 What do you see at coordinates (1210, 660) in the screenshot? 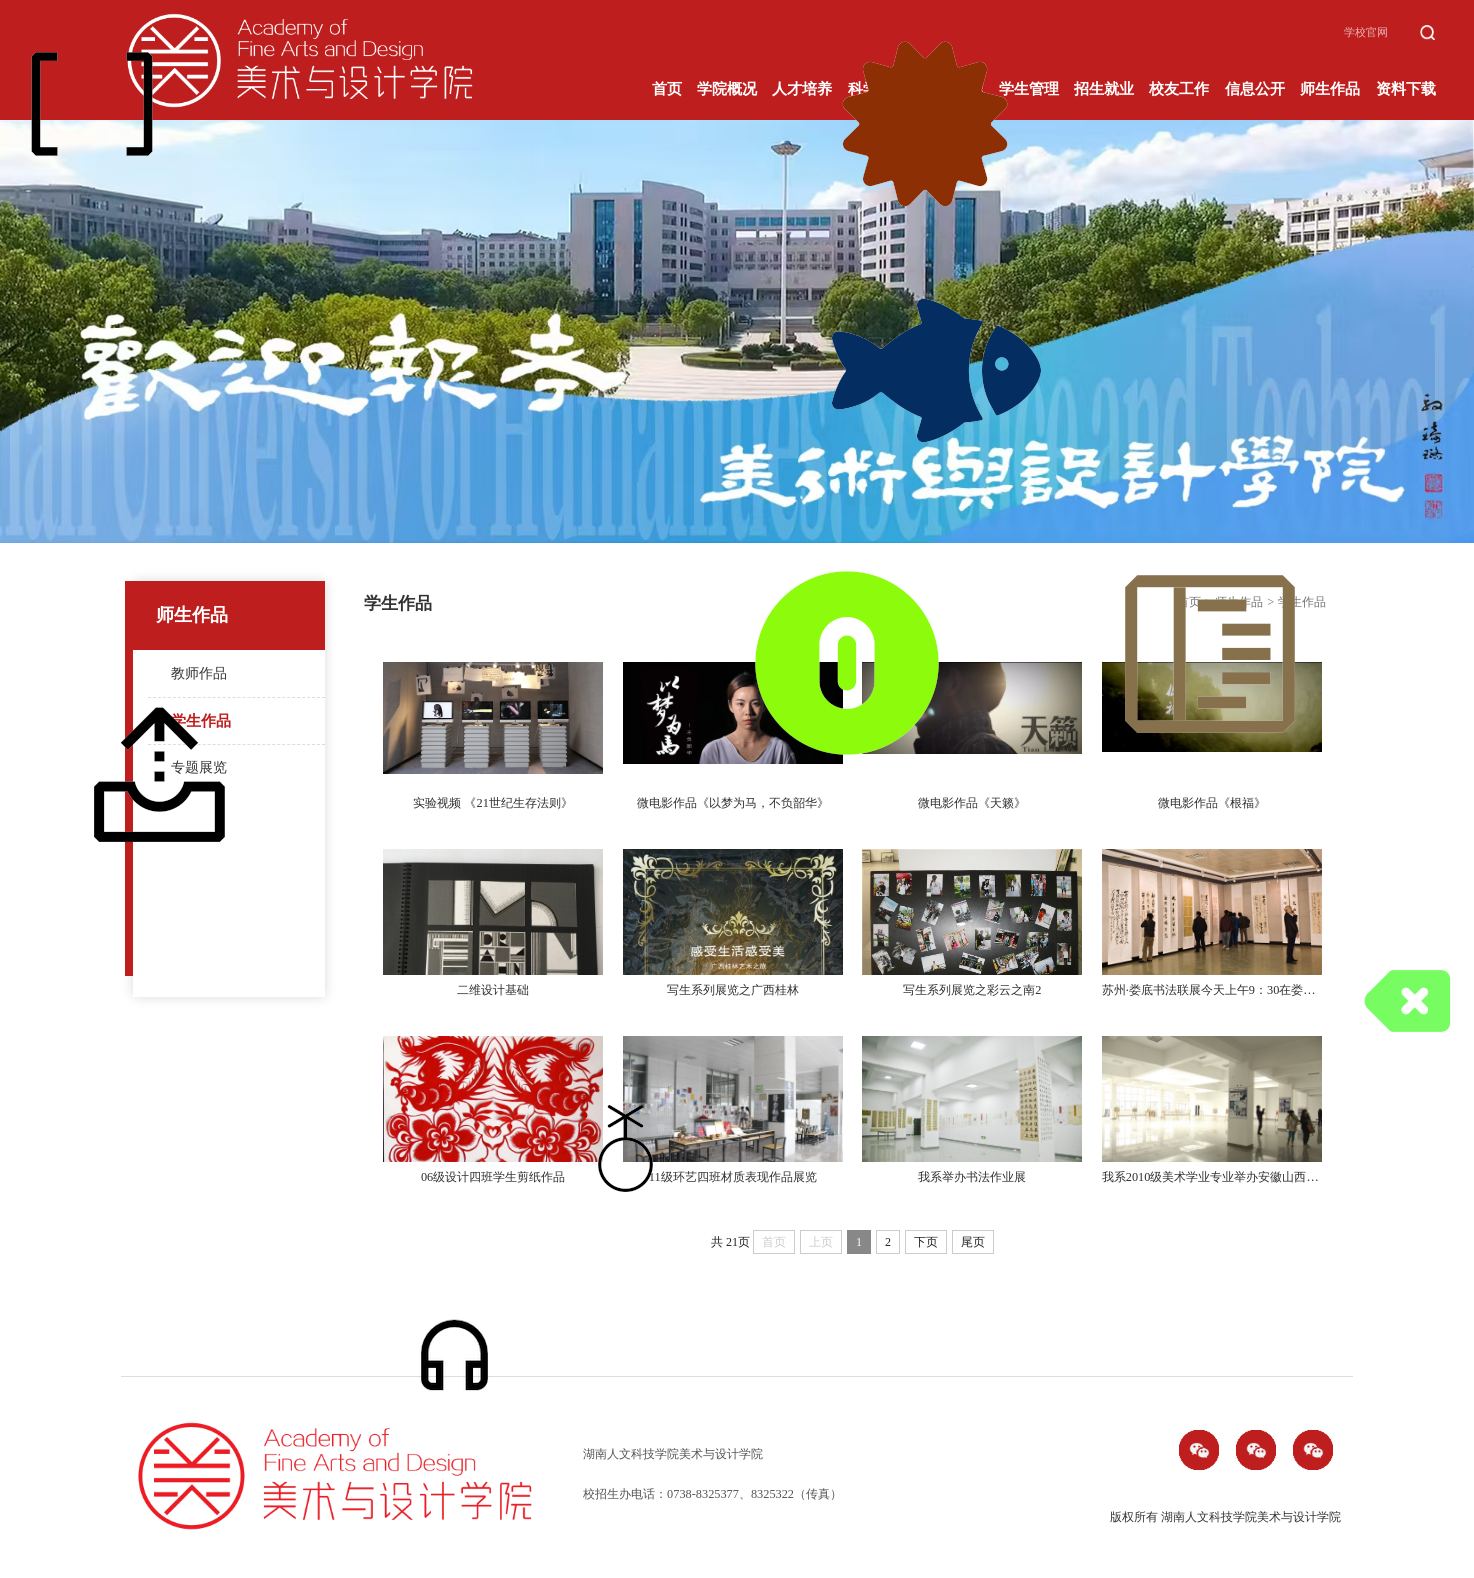
I see `open code-oss editor` at bounding box center [1210, 660].